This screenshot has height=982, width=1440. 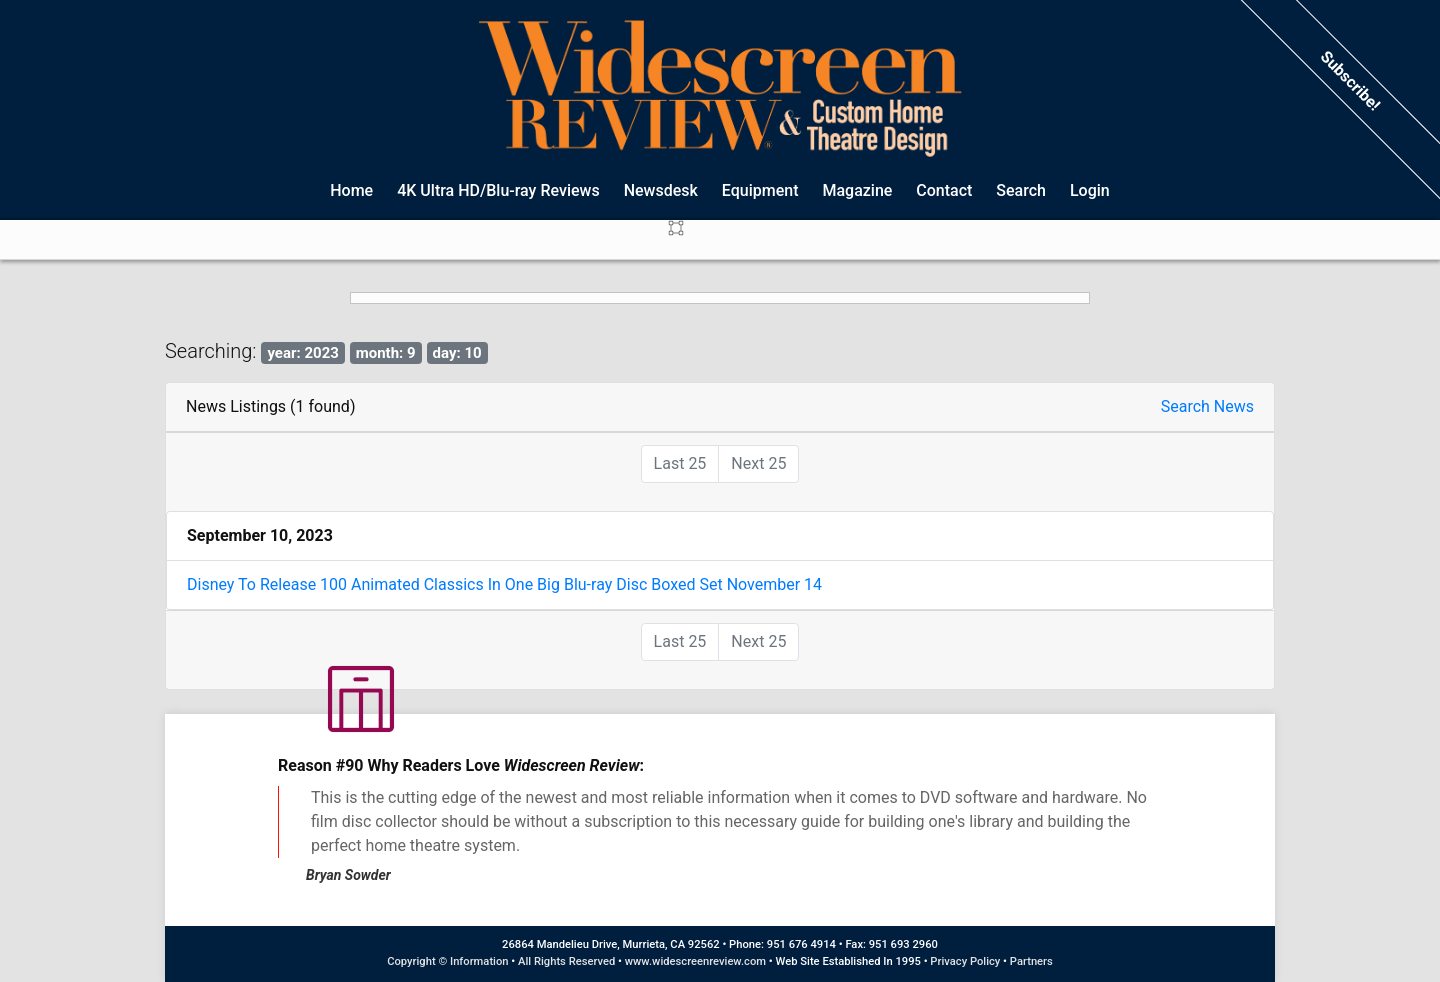 I want to click on indicates elevator access or location, so click(x=361, y=699).